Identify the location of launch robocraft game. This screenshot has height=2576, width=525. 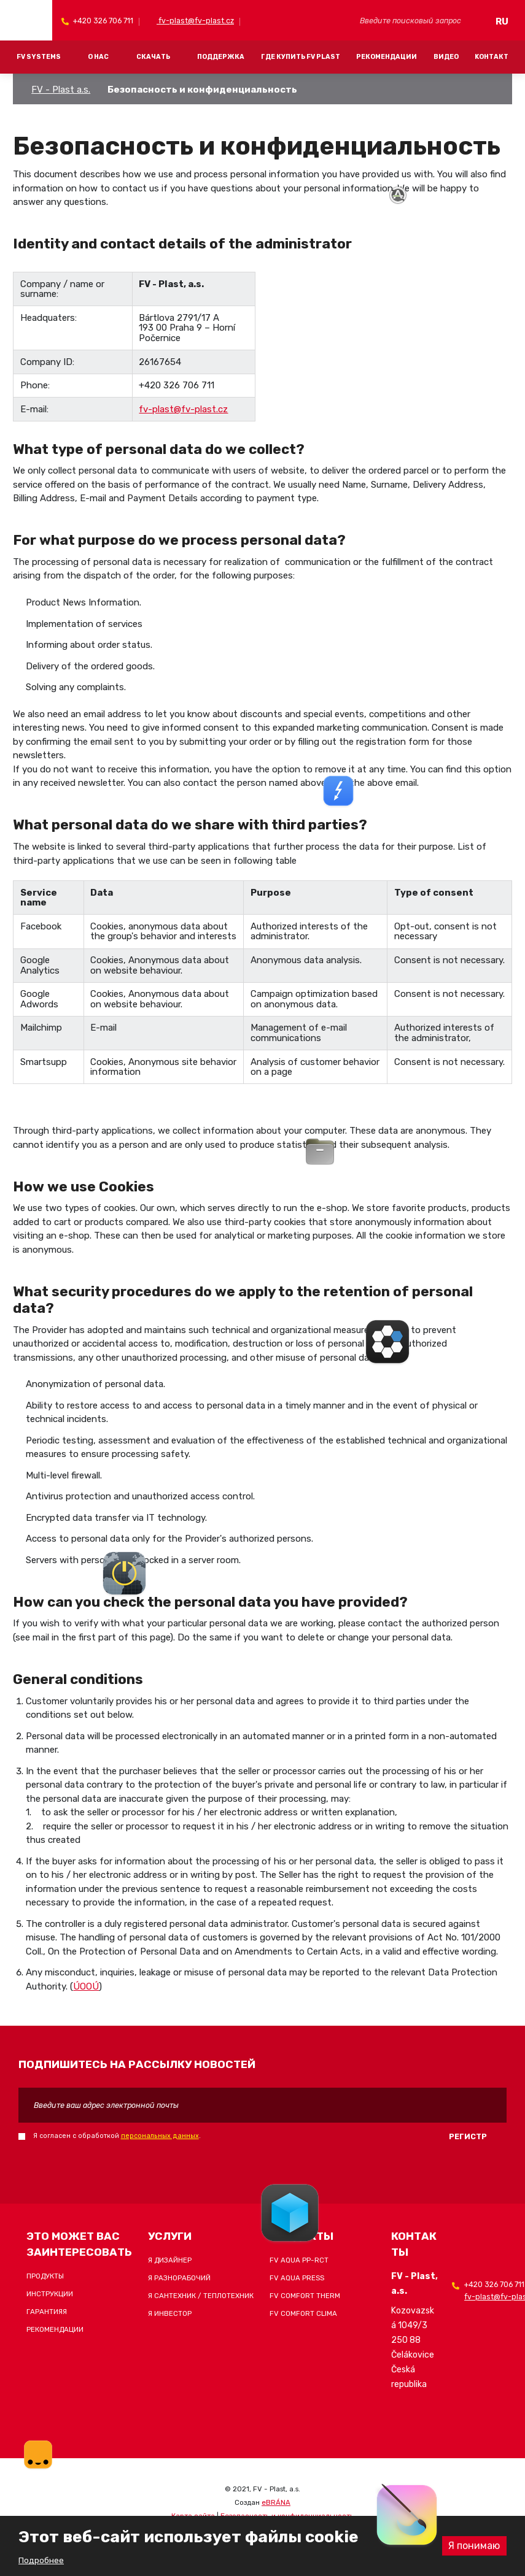
(387, 1342).